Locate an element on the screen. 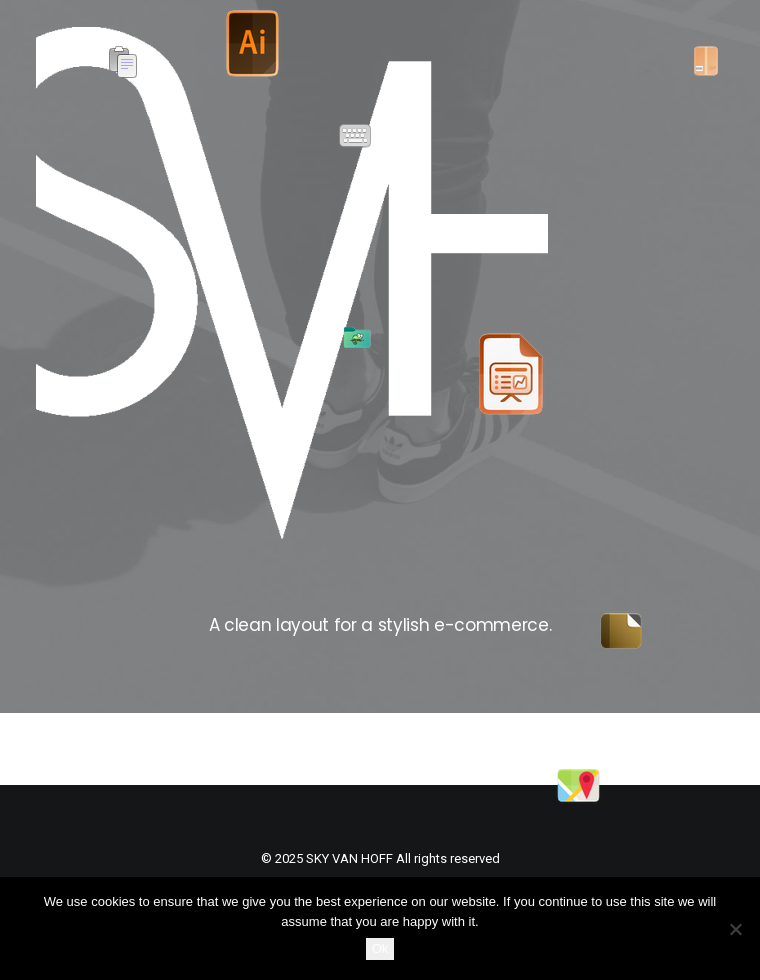 The width and height of the screenshot is (760, 980). open notepad++ project folder is located at coordinates (357, 338).